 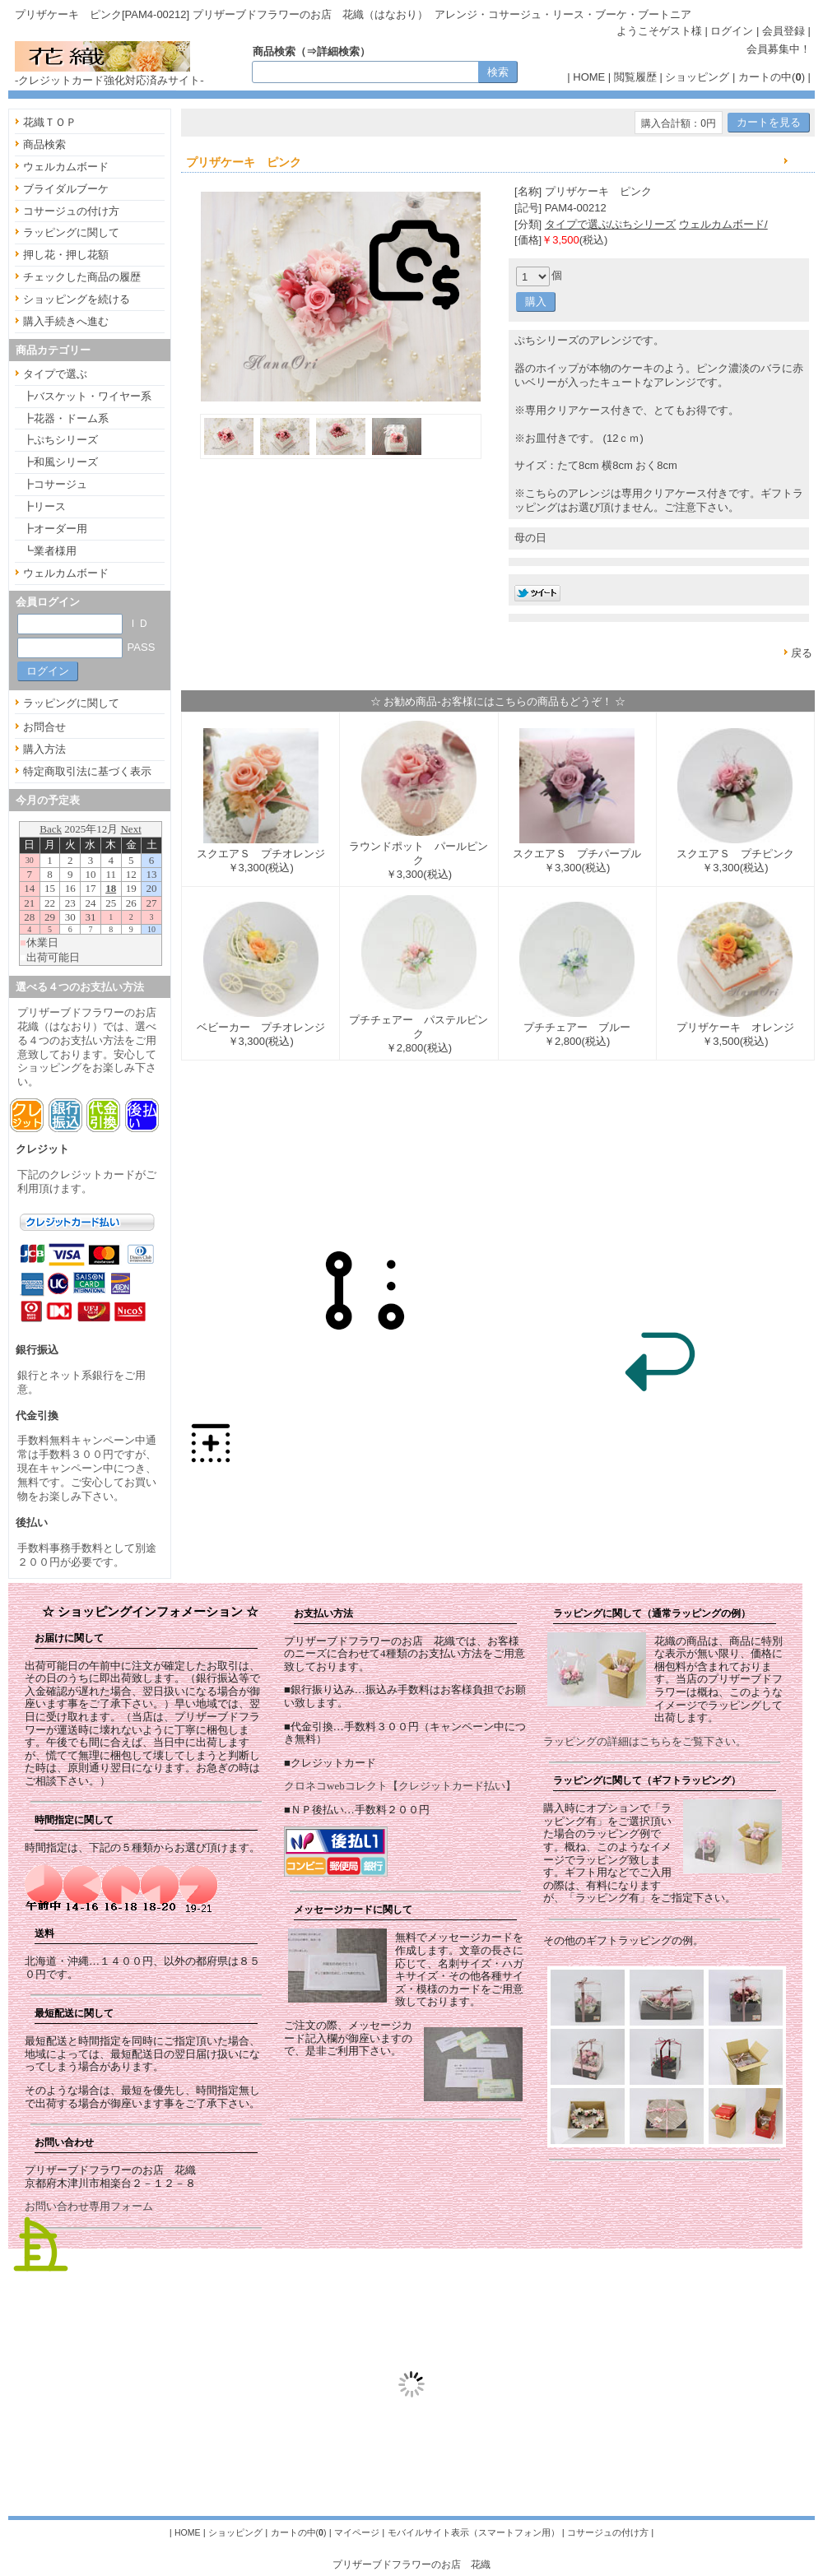 What do you see at coordinates (365, 1290) in the screenshot?
I see `indicates a draft pull request awaiting completion` at bounding box center [365, 1290].